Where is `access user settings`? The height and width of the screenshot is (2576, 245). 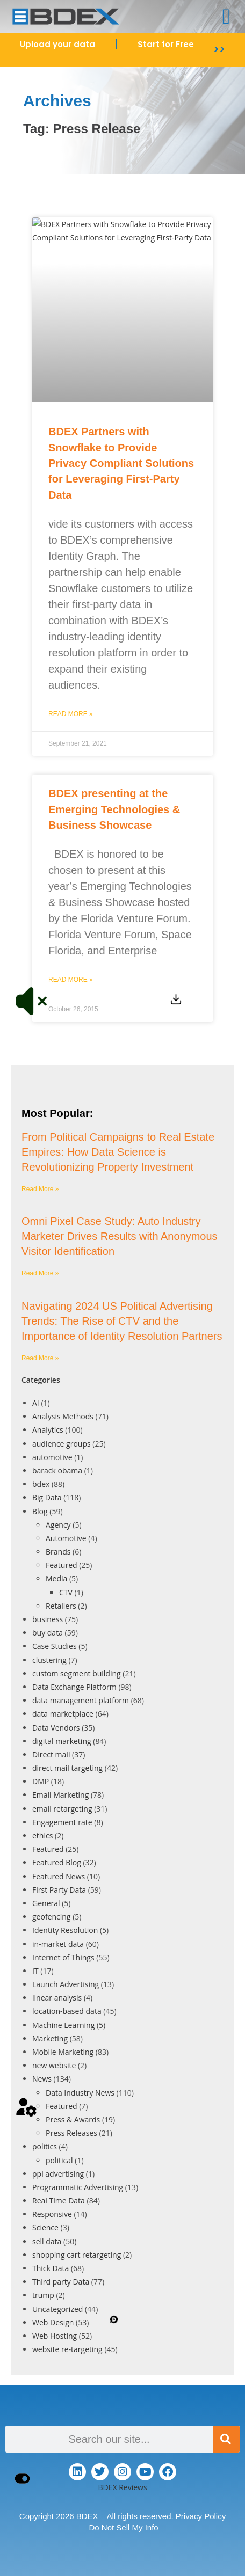
access user settings is located at coordinates (25, 2106).